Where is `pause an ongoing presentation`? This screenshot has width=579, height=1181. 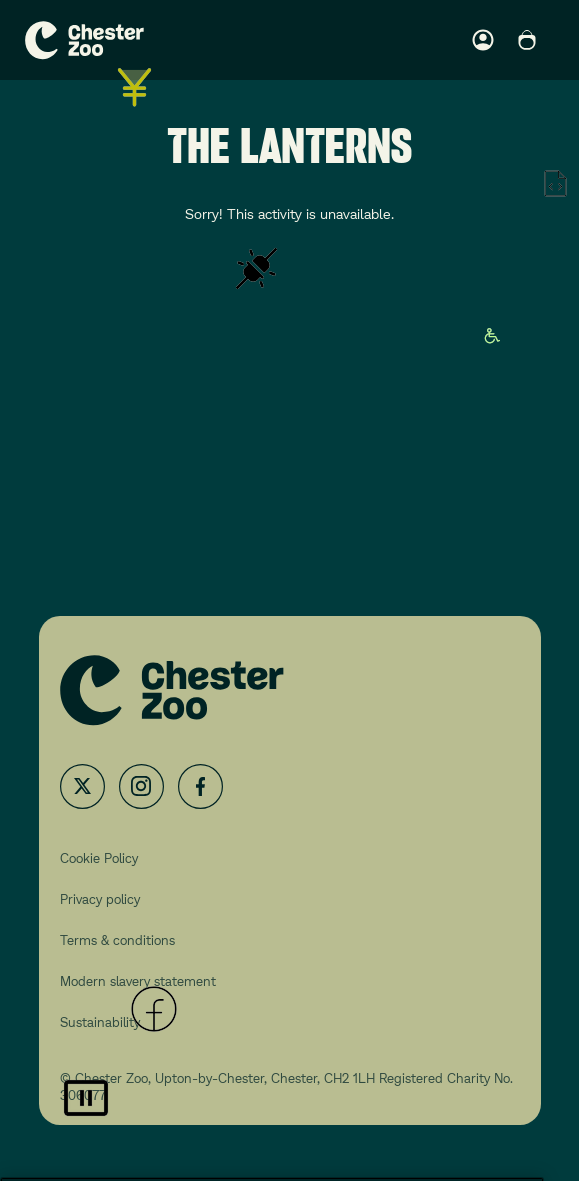
pause an ongoing presentation is located at coordinates (86, 1098).